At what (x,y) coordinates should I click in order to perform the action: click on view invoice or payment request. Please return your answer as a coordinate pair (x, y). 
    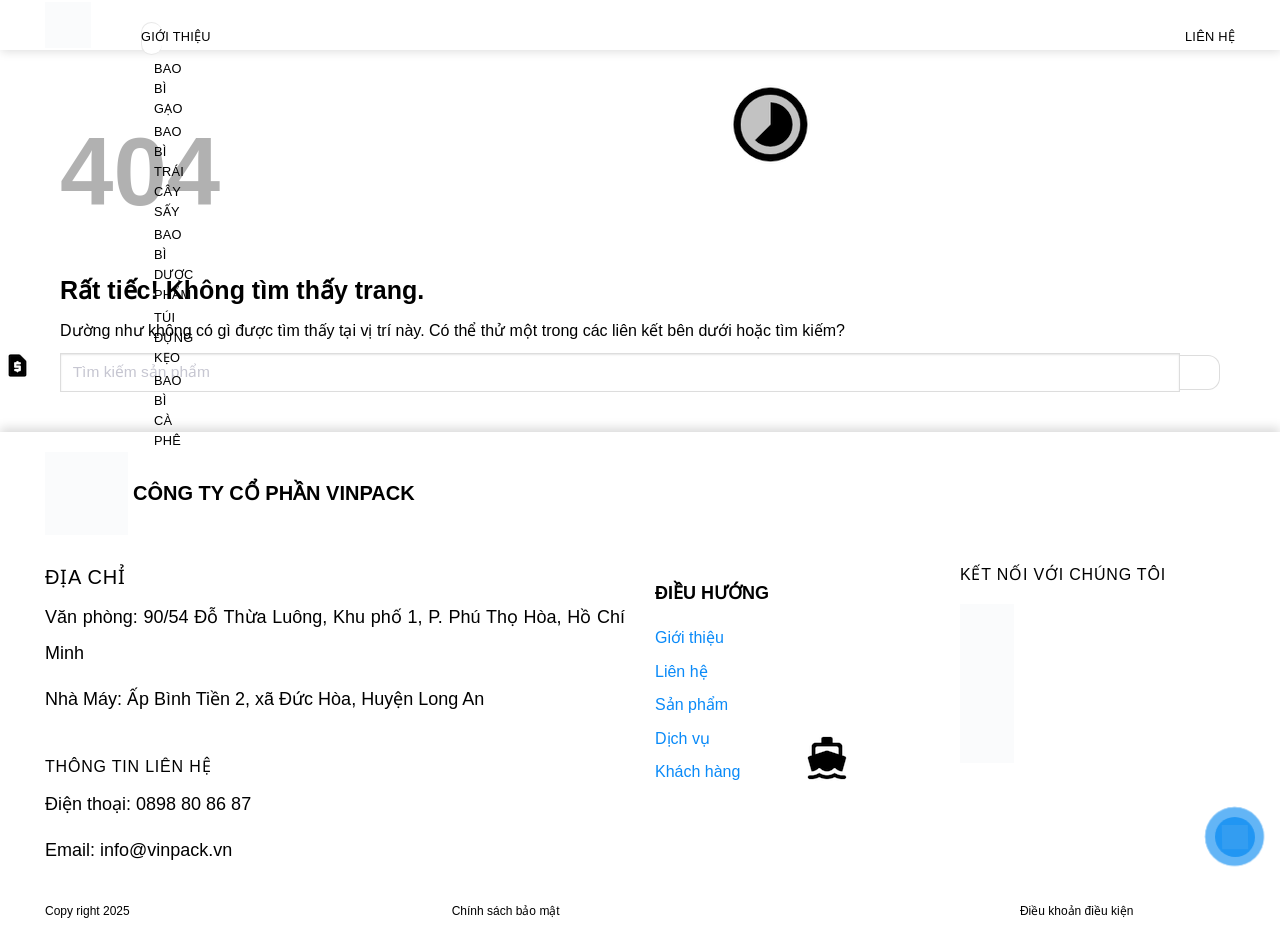
    Looking at the image, I should click on (17, 365).